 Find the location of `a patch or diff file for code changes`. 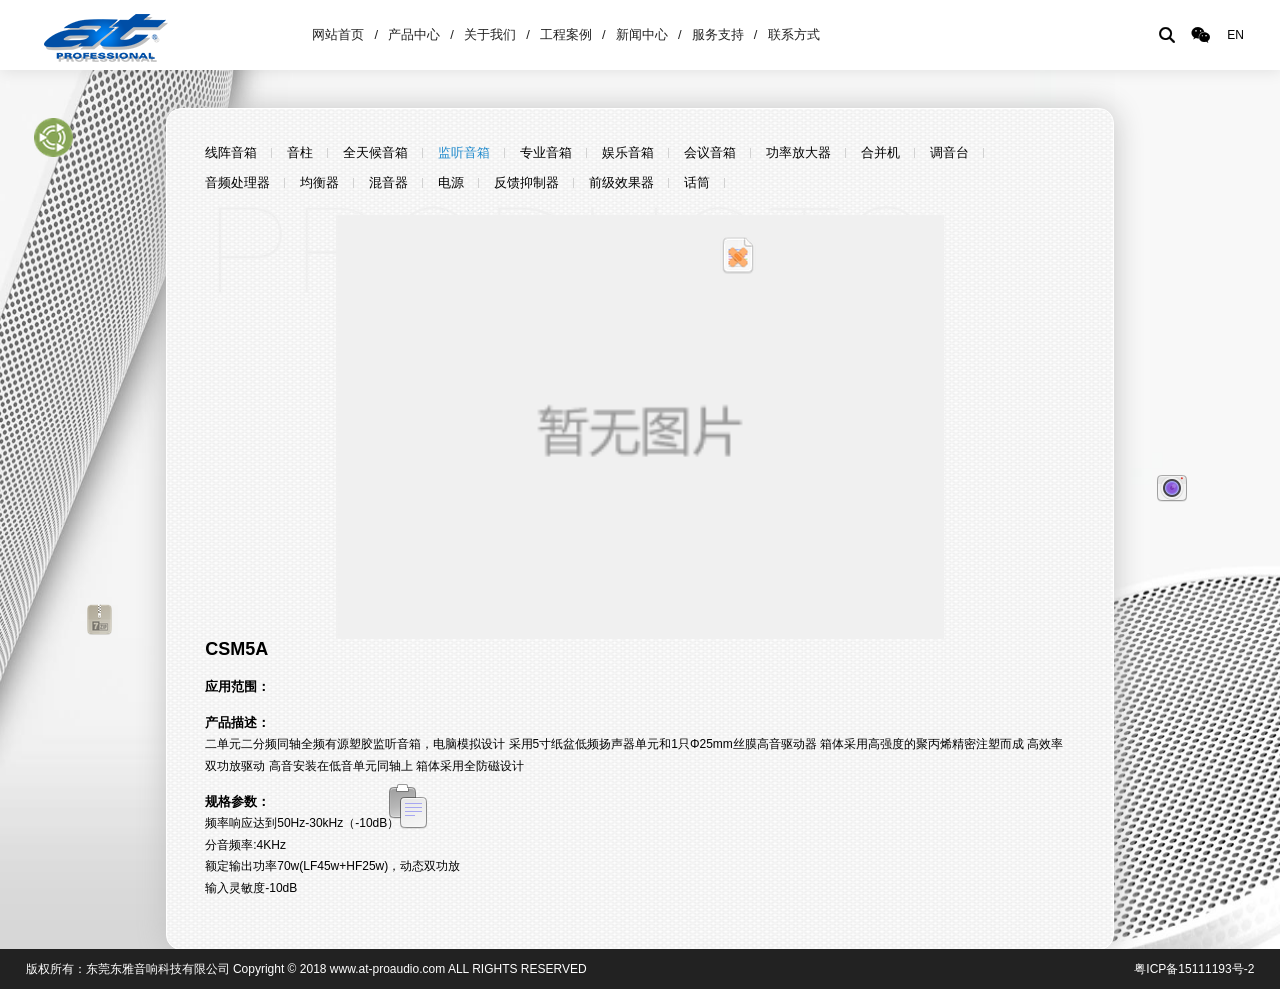

a patch or diff file for code changes is located at coordinates (738, 255).